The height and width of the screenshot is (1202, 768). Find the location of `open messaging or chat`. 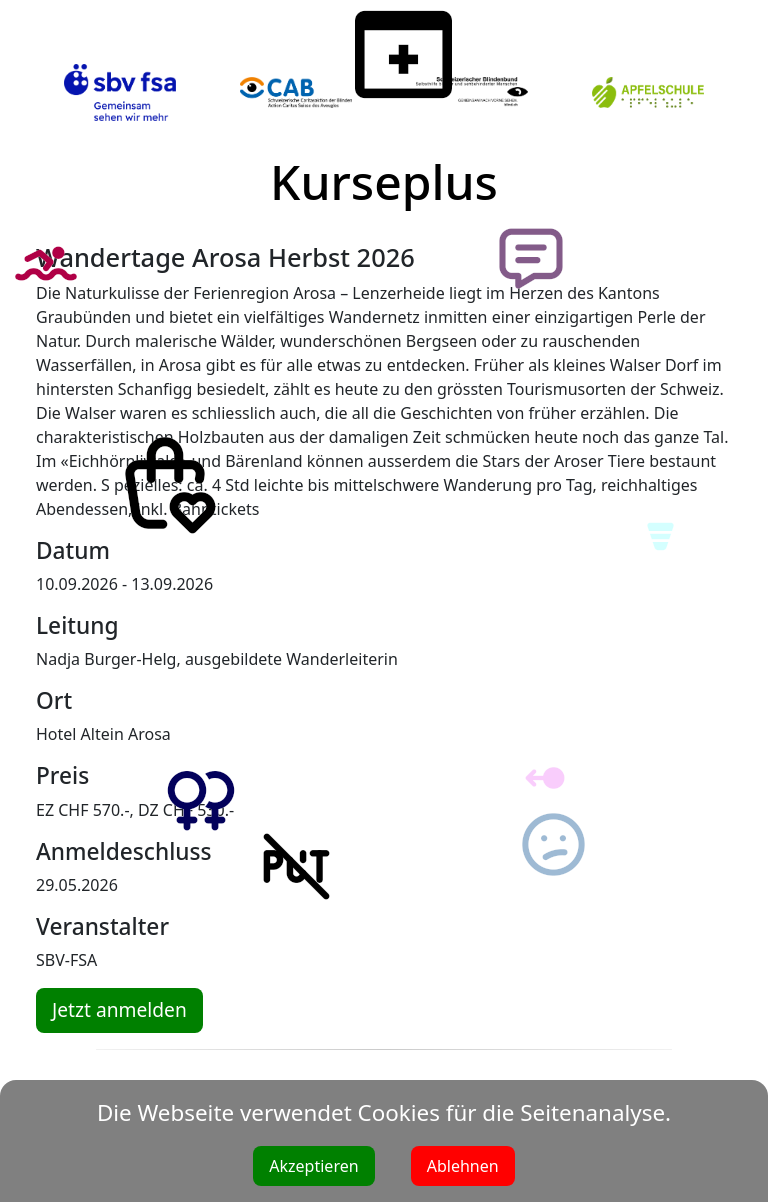

open messaging or chat is located at coordinates (531, 257).